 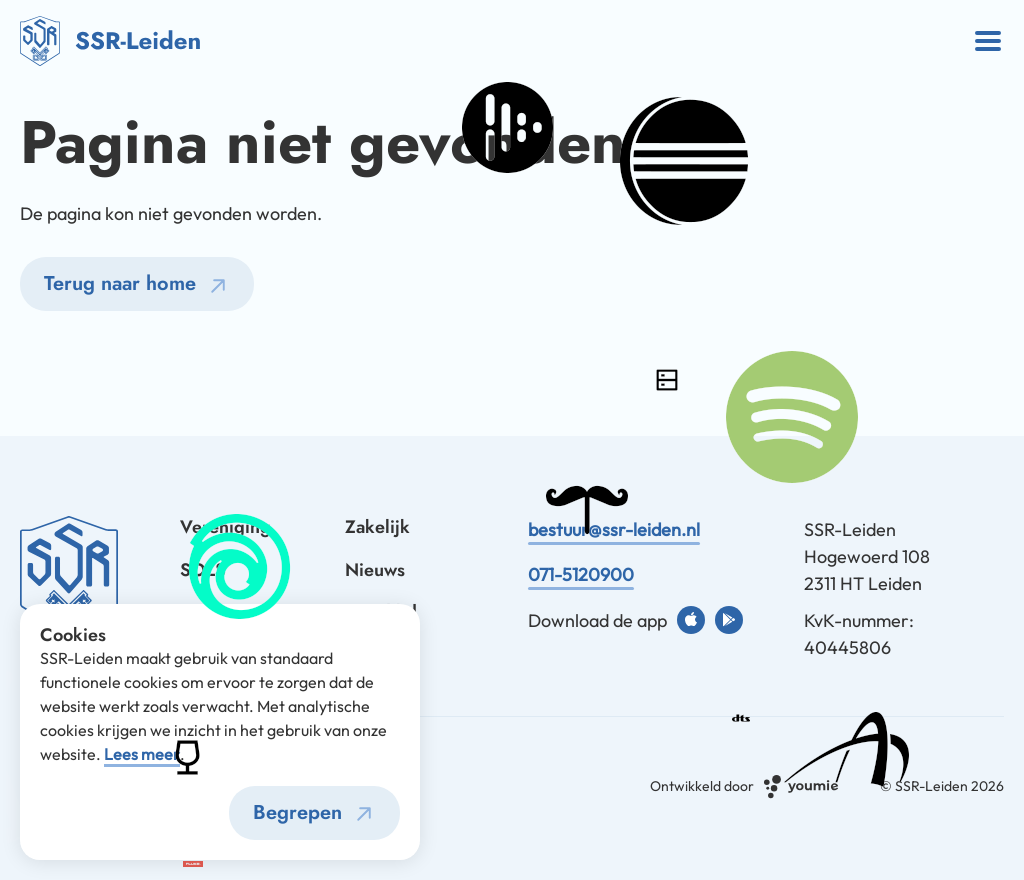 I want to click on open audioboom podcast platform, so click(x=507, y=127).